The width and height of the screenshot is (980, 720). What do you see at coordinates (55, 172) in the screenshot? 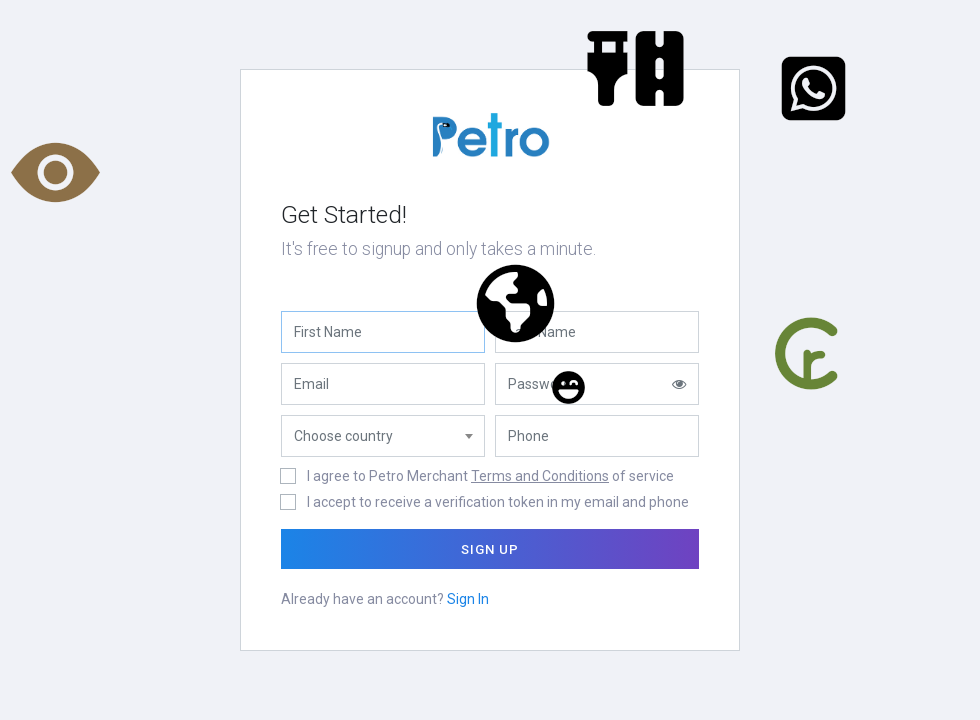
I see `view or preview content` at bounding box center [55, 172].